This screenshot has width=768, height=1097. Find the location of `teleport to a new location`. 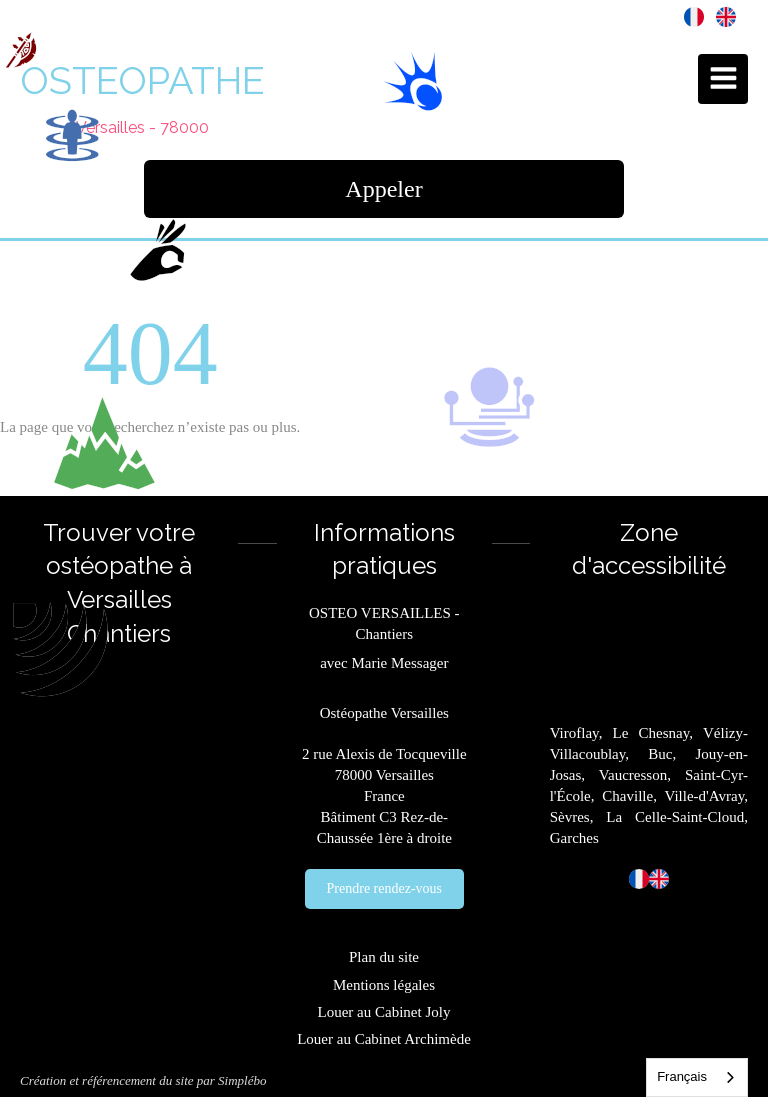

teleport to a new location is located at coordinates (72, 136).